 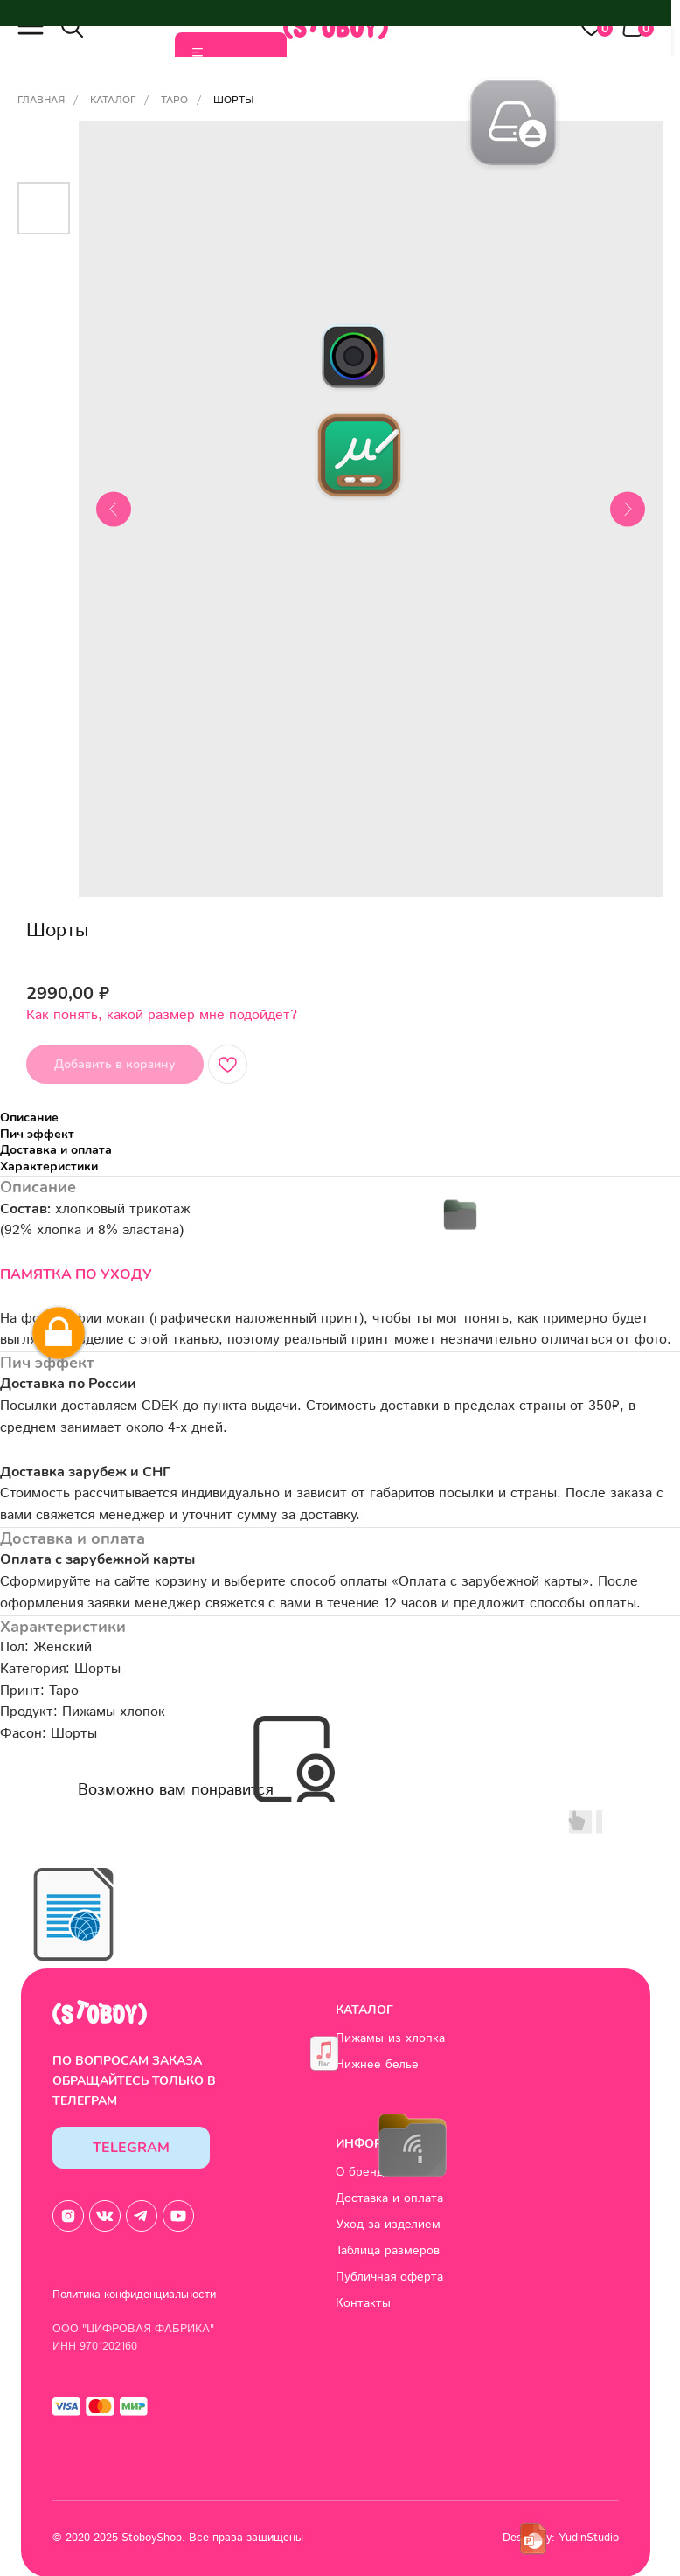 What do you see at coordinates (533, 2538) in the screenshot?
I see `microsoft powerpoint file` at bounding box center [533, 2538].